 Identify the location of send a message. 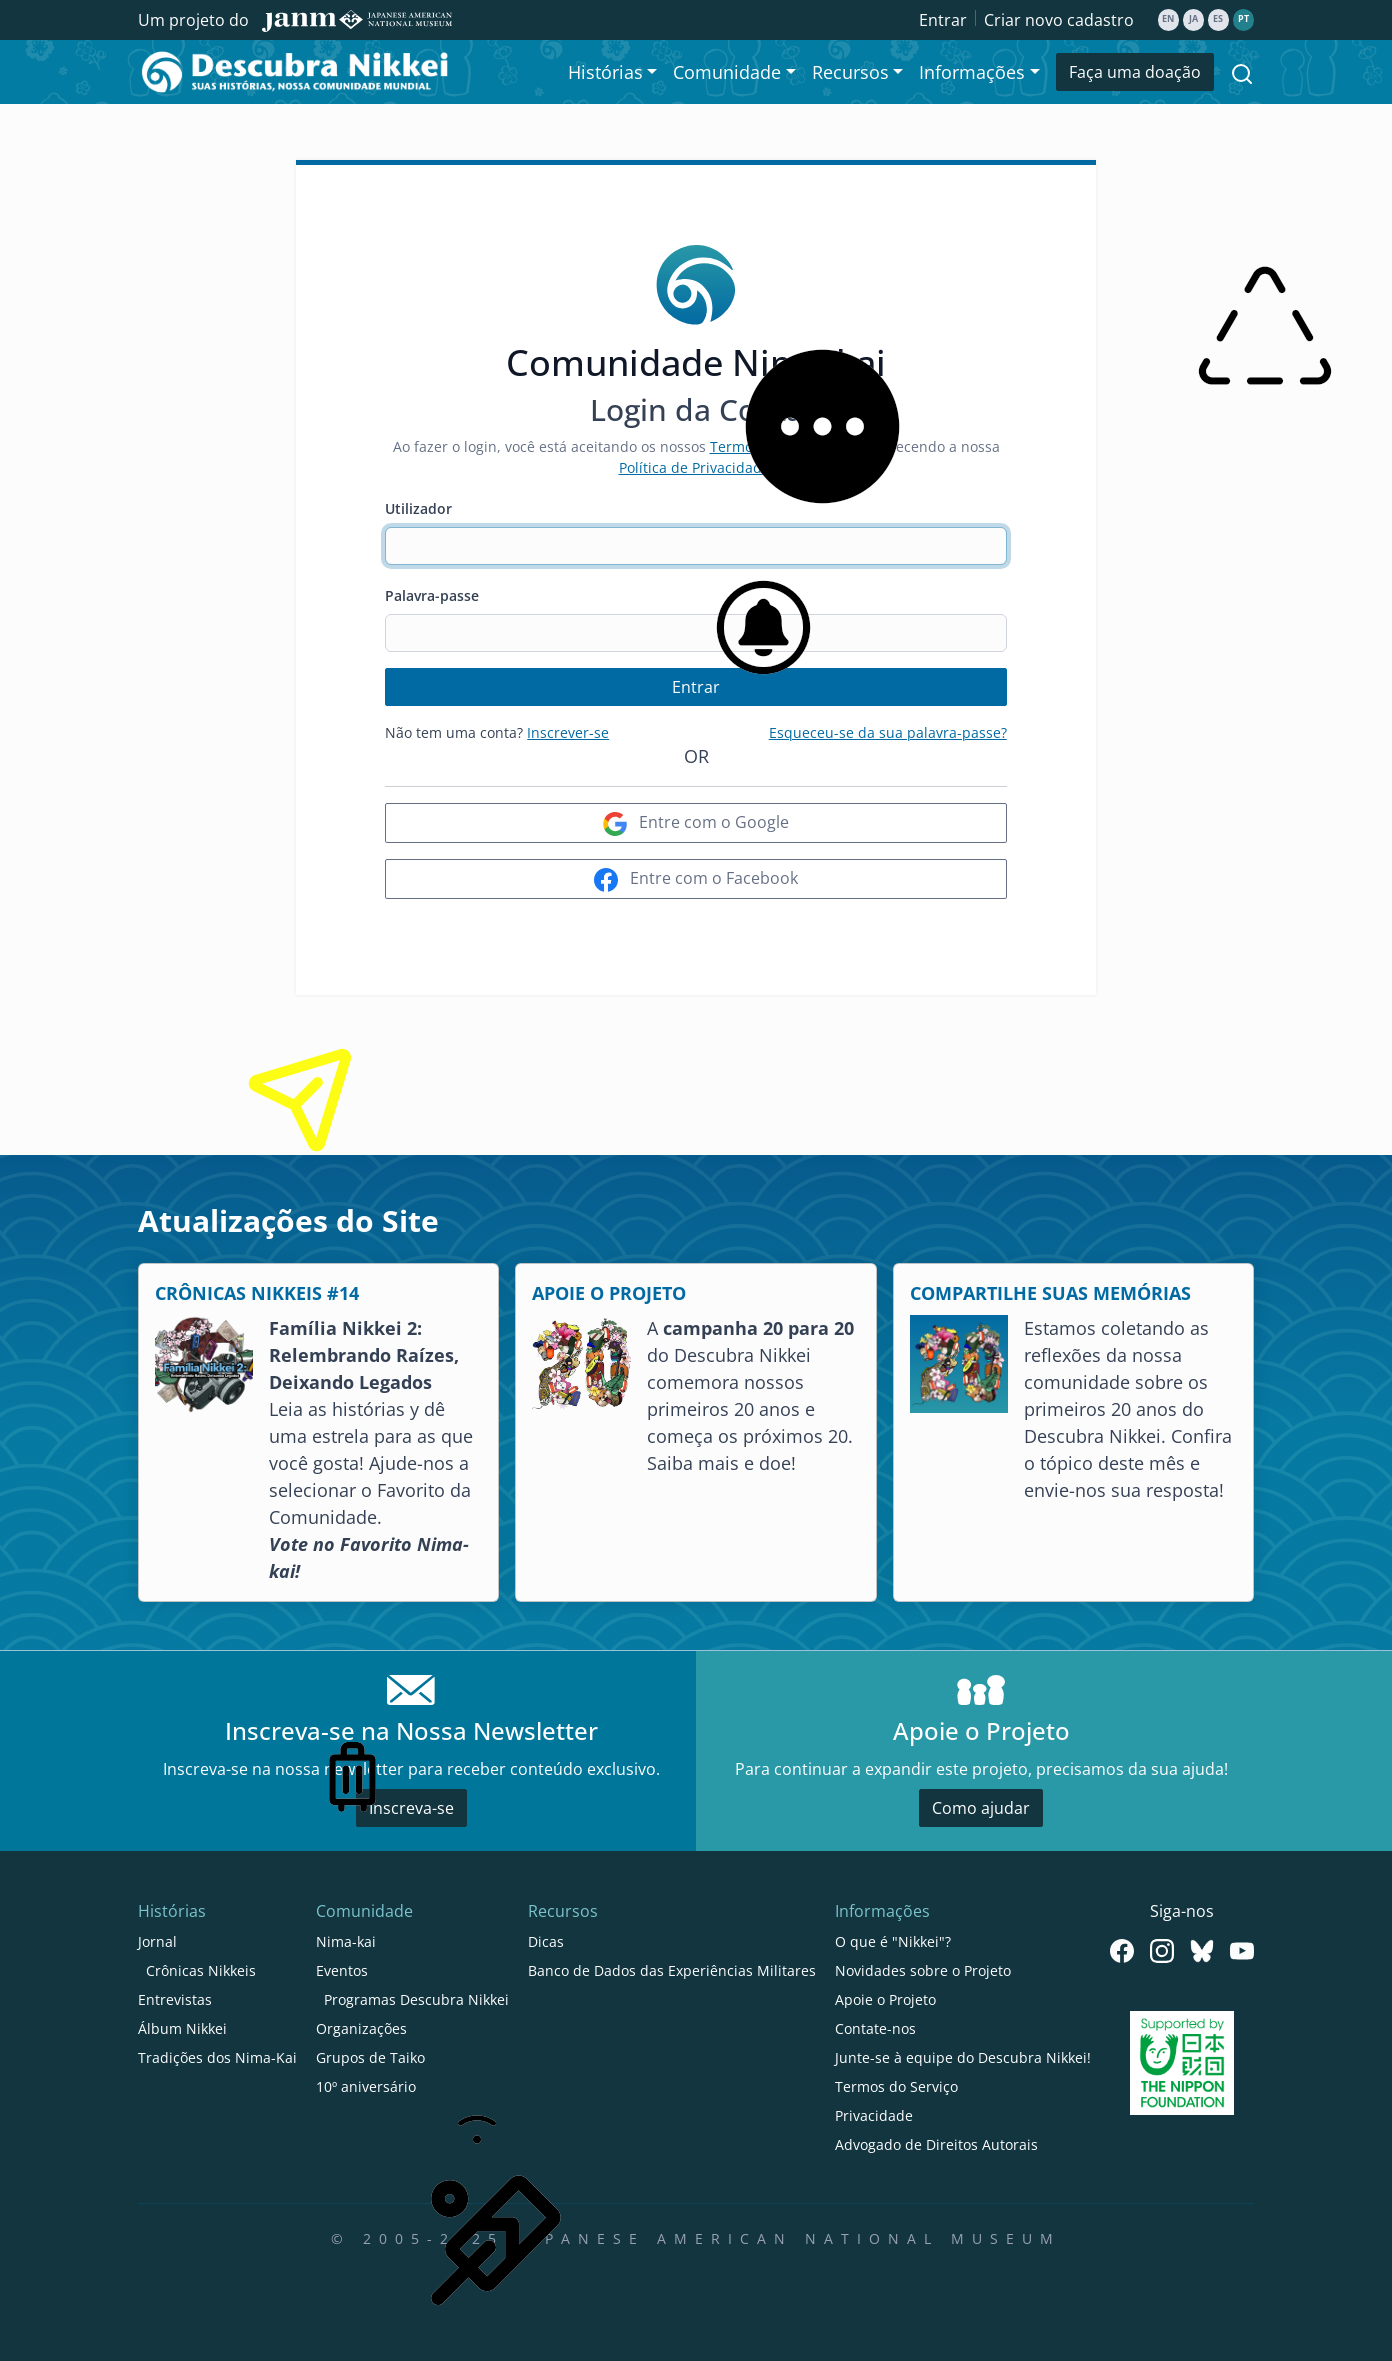
(303, 1096).